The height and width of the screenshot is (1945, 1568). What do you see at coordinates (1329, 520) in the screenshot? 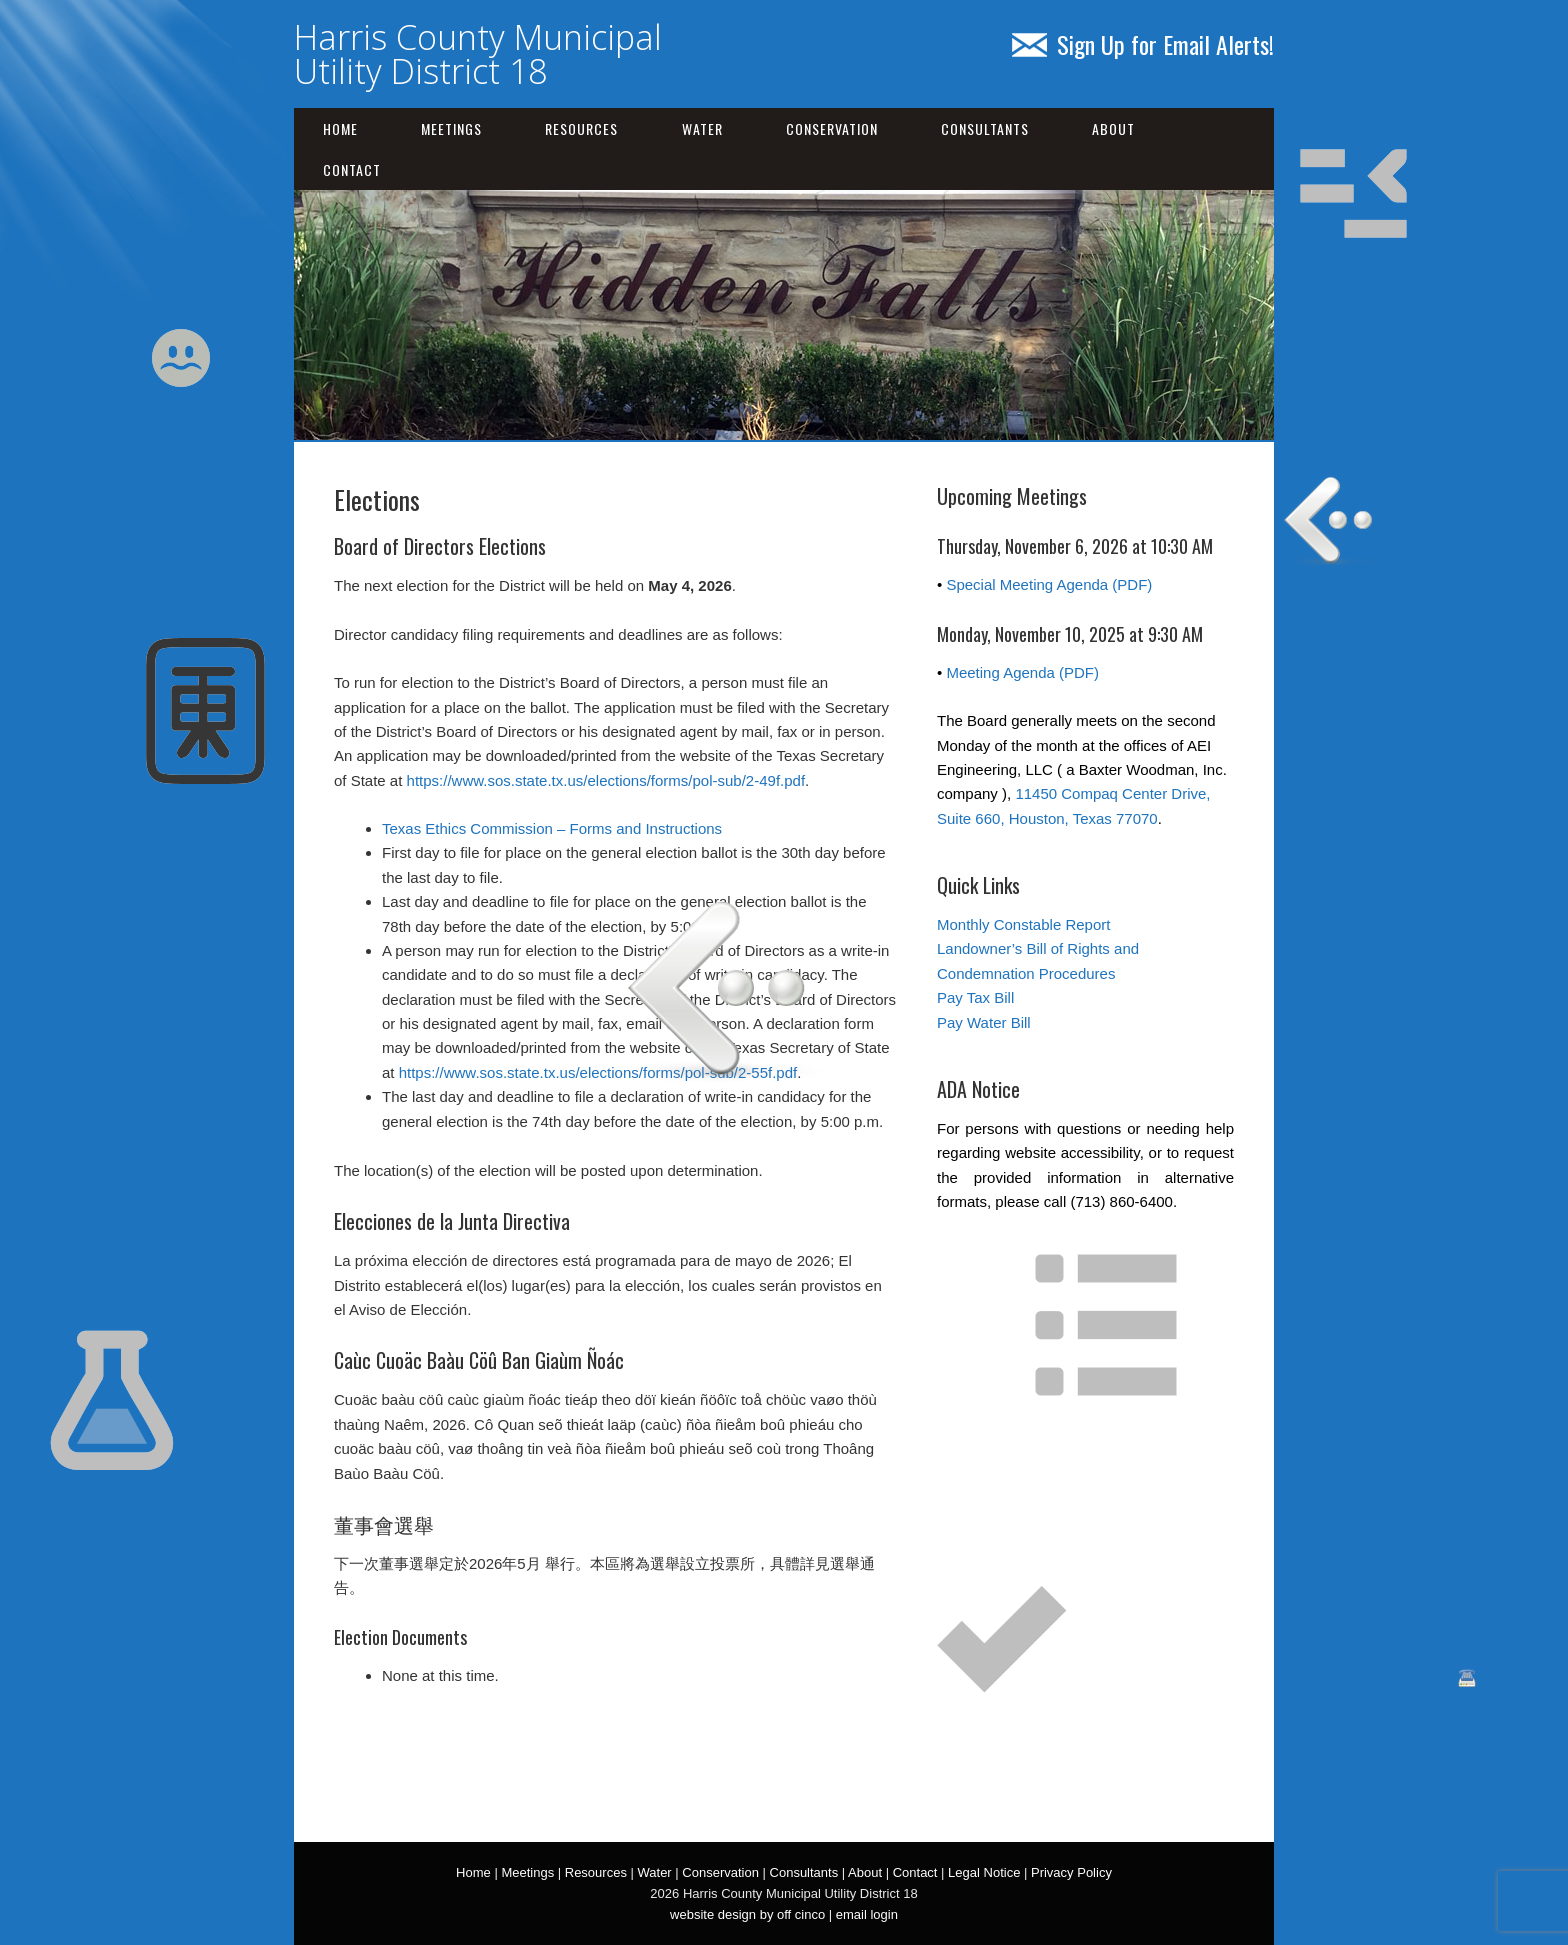
I see `go back to the previous screen or page` at bounding box center [1329, 520].